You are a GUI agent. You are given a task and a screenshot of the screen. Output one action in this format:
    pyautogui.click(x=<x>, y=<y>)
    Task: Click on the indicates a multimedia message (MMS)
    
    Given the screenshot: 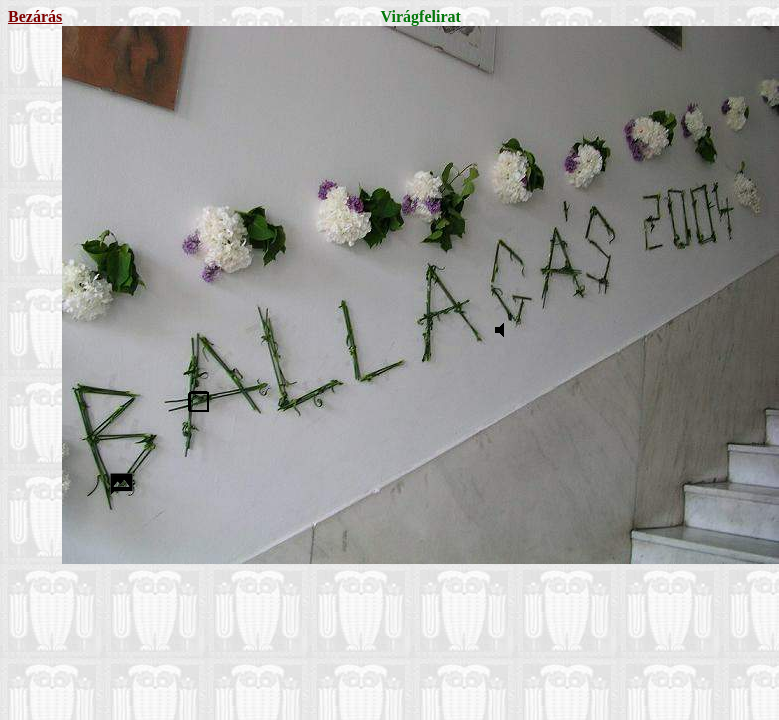 What is the action you would take?
    pyautogui.click(x=121, y=484)
    